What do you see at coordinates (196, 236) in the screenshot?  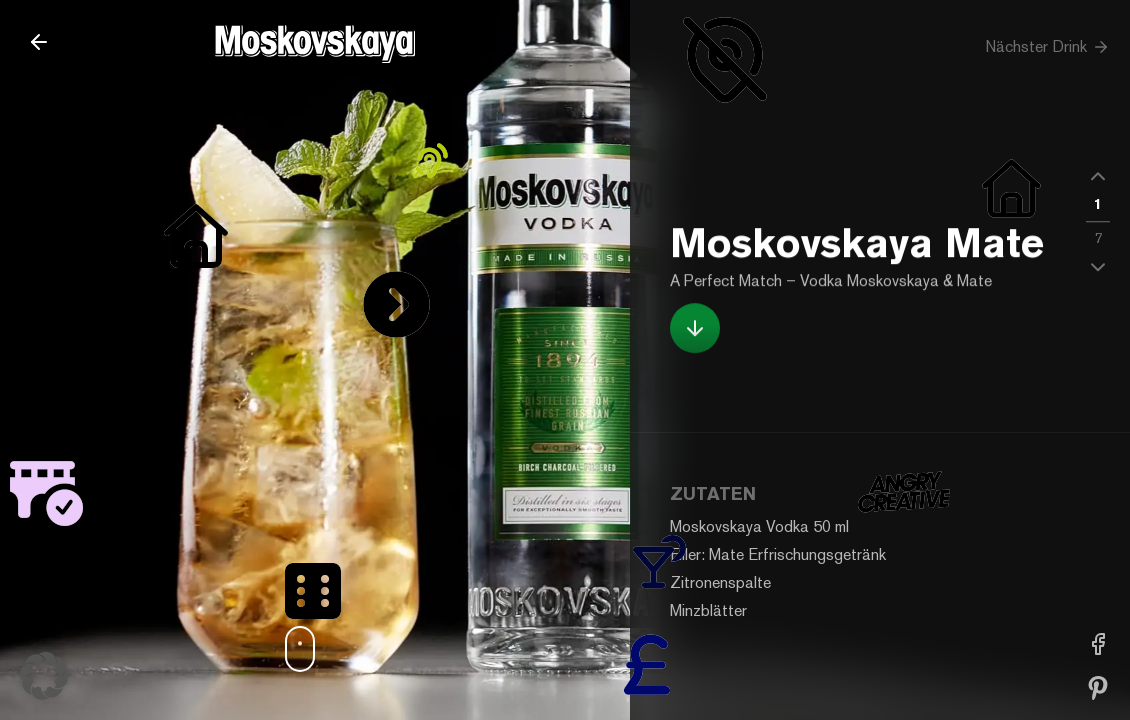 I see `navigate to home screen` at bounding box center [196, 236].